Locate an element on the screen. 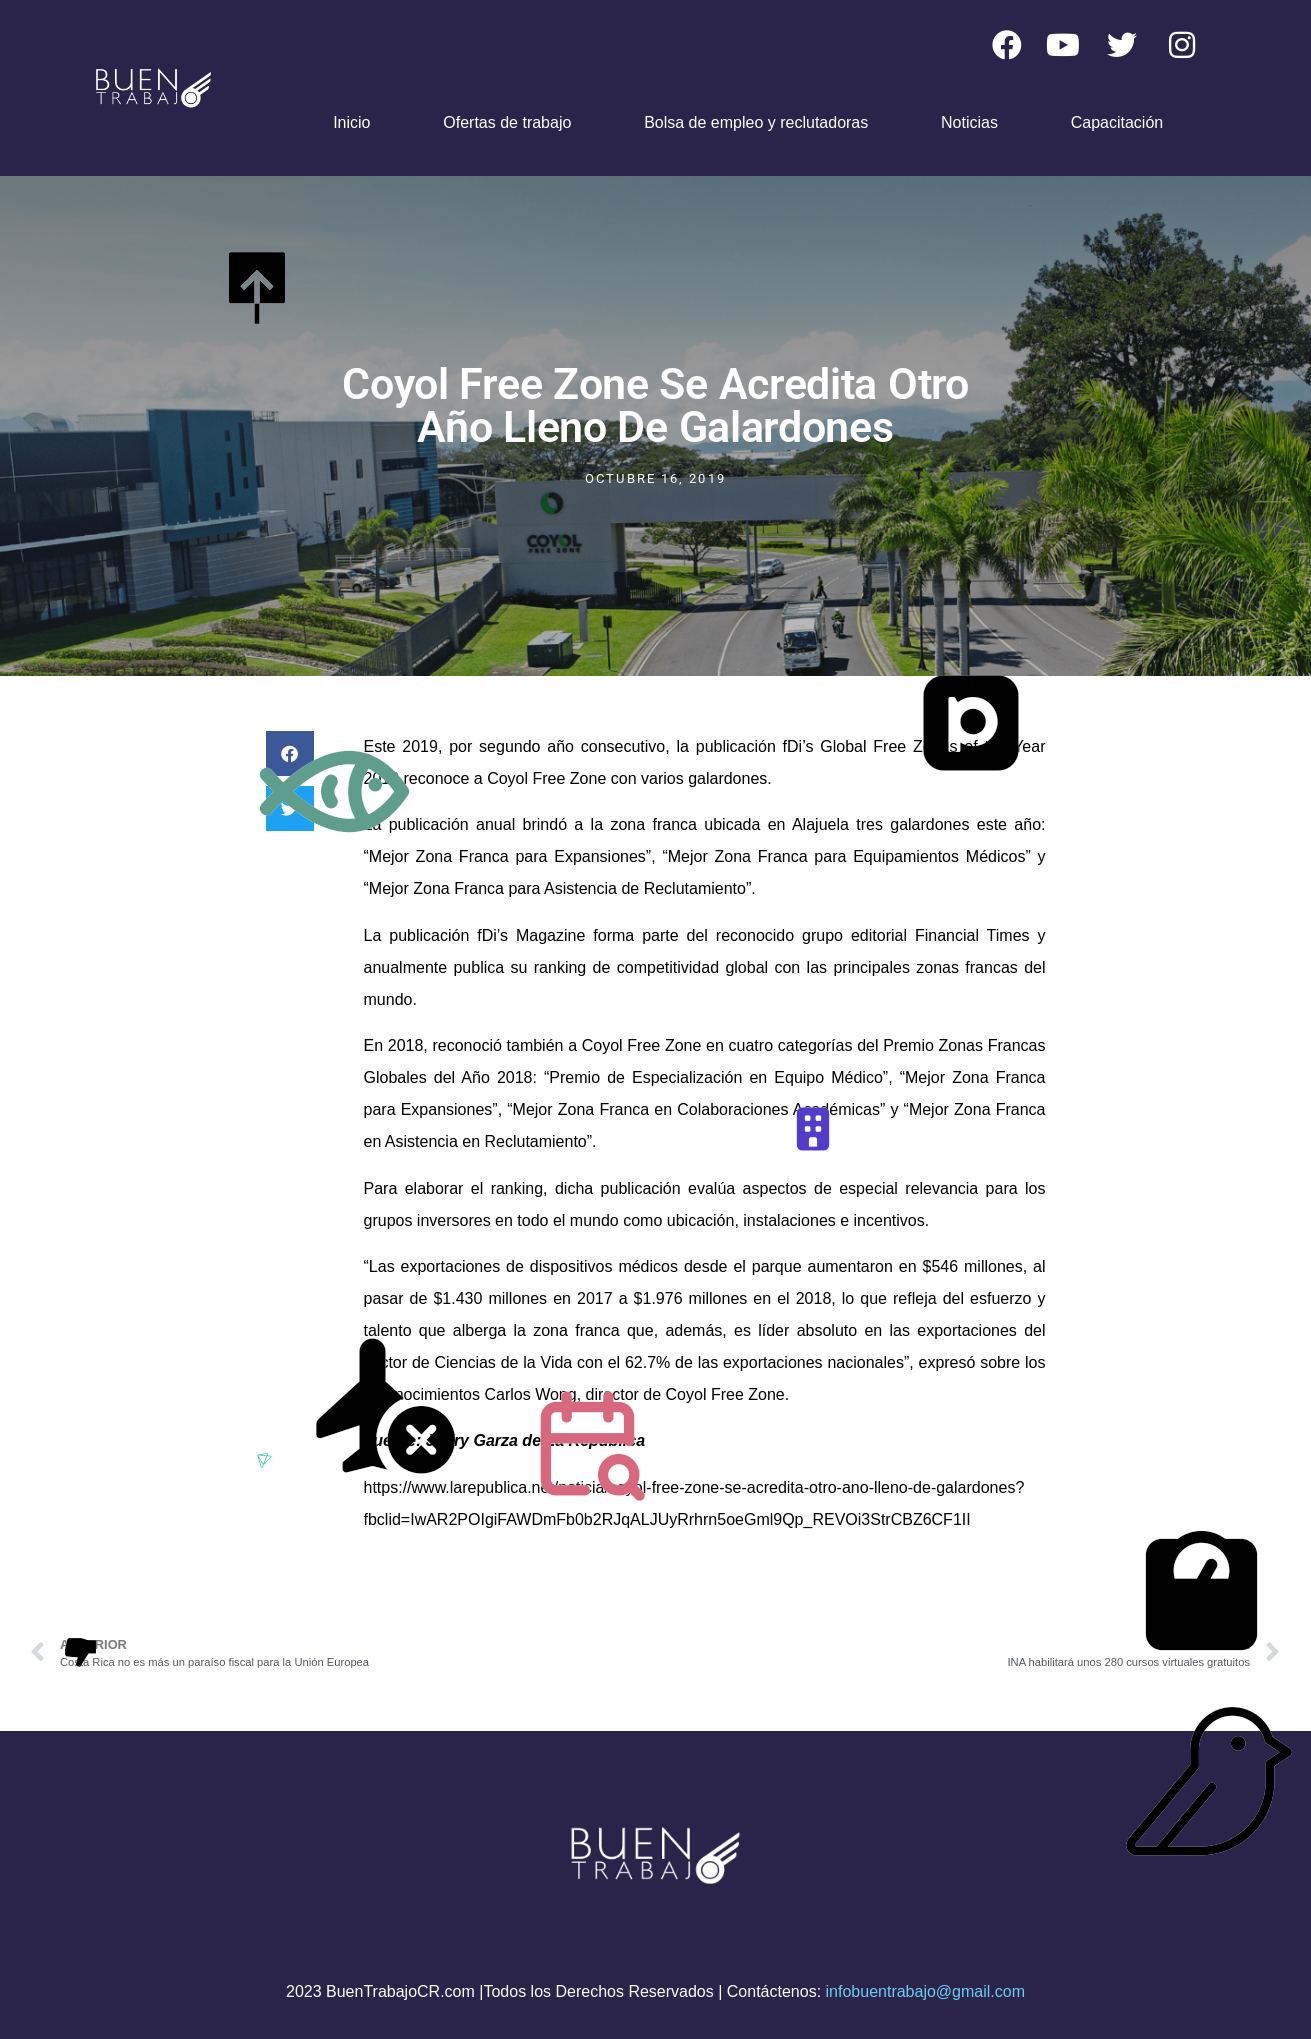 The height and width of the screenshot is (2039, 1311). pushed app logo is located at coordinates (264, 1460).